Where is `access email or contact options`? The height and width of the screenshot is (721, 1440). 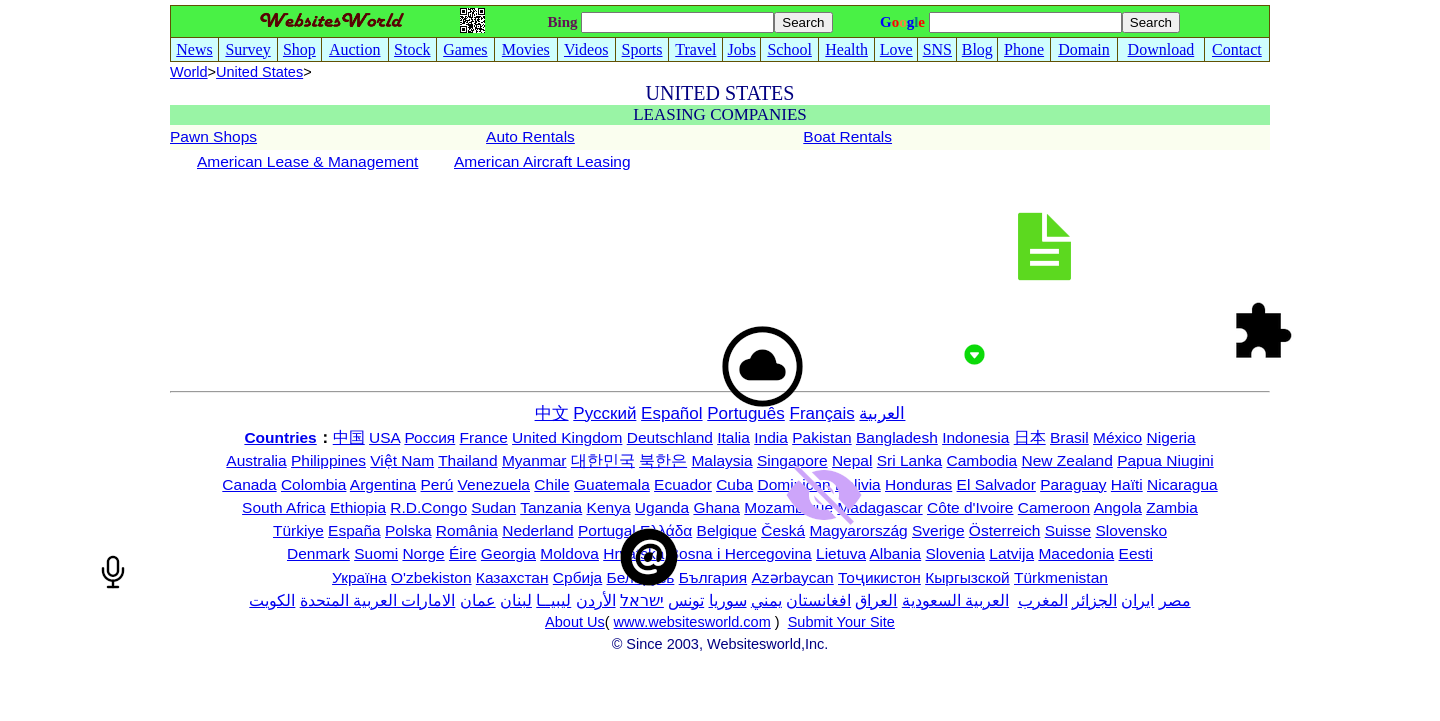
access email or contact options is located at coordinates (649, 557).